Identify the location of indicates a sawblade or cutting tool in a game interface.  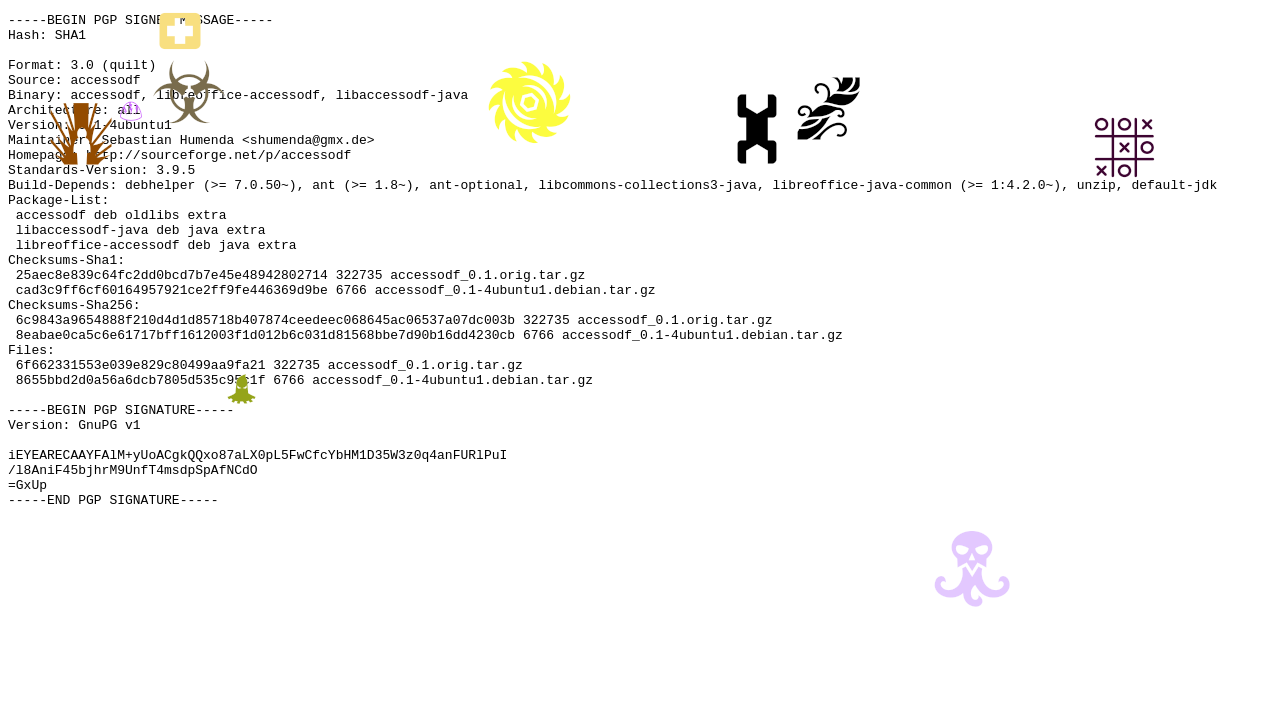
(529, 101).